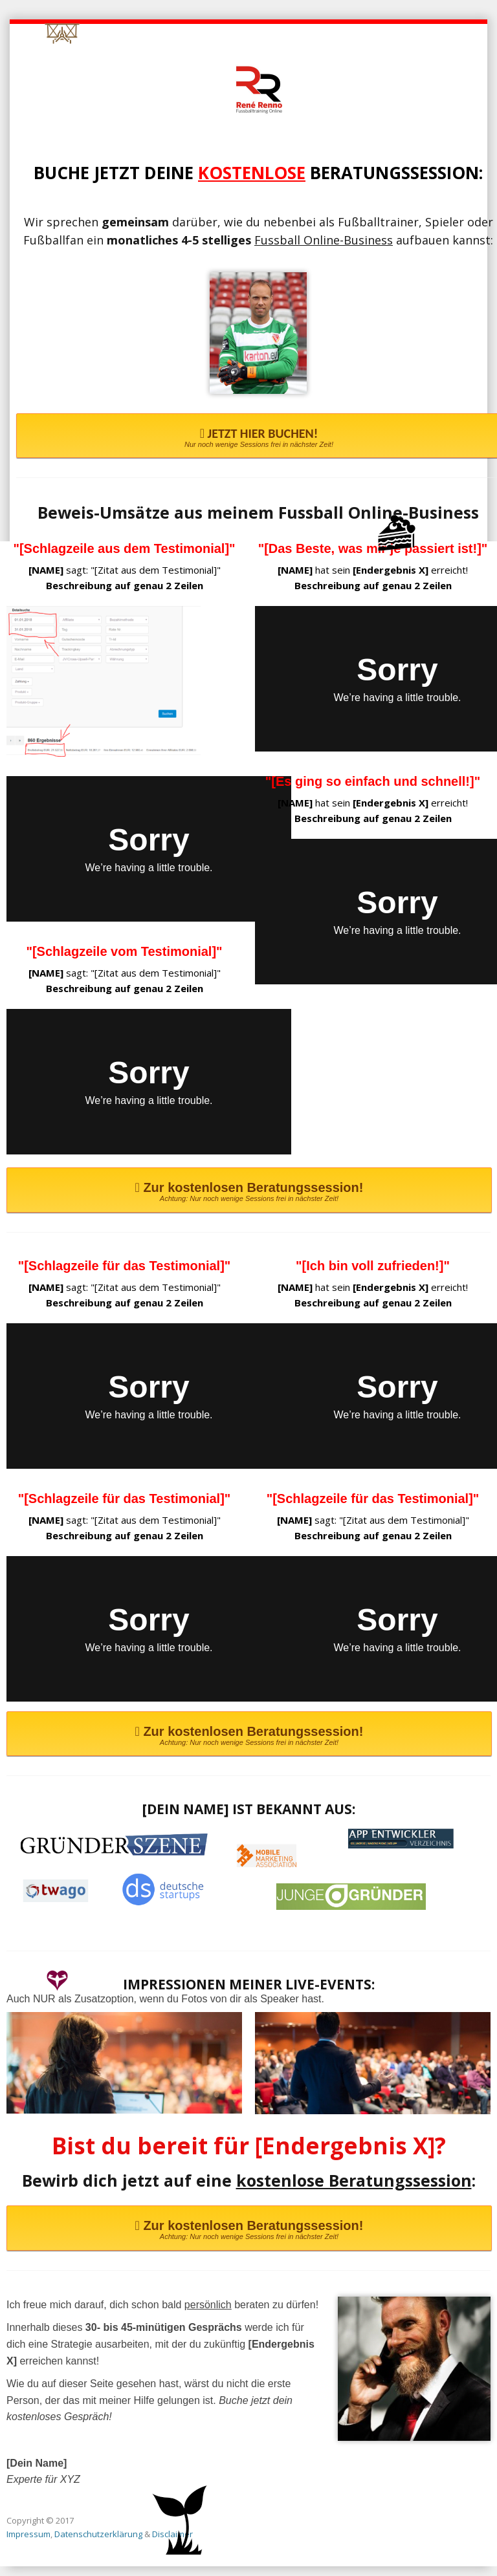 The width and height of the screenshot is (497, 2576). What do you see at coordinates (397, 534) in the screenshot?
I see `view birthday or celebration events` at bounding box center [397, 534].